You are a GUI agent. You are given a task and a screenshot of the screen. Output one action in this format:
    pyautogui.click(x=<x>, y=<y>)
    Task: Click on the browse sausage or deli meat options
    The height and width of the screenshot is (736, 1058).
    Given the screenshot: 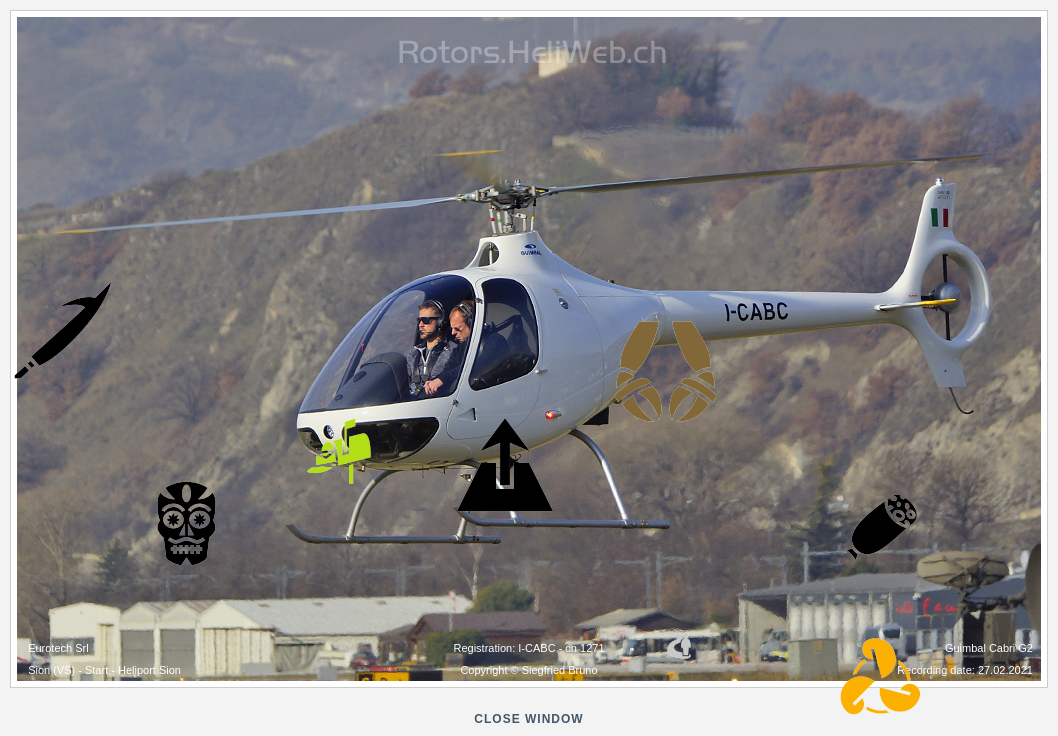 What is the action you would take?
    pyautogui.click(x=881, y=527)
    